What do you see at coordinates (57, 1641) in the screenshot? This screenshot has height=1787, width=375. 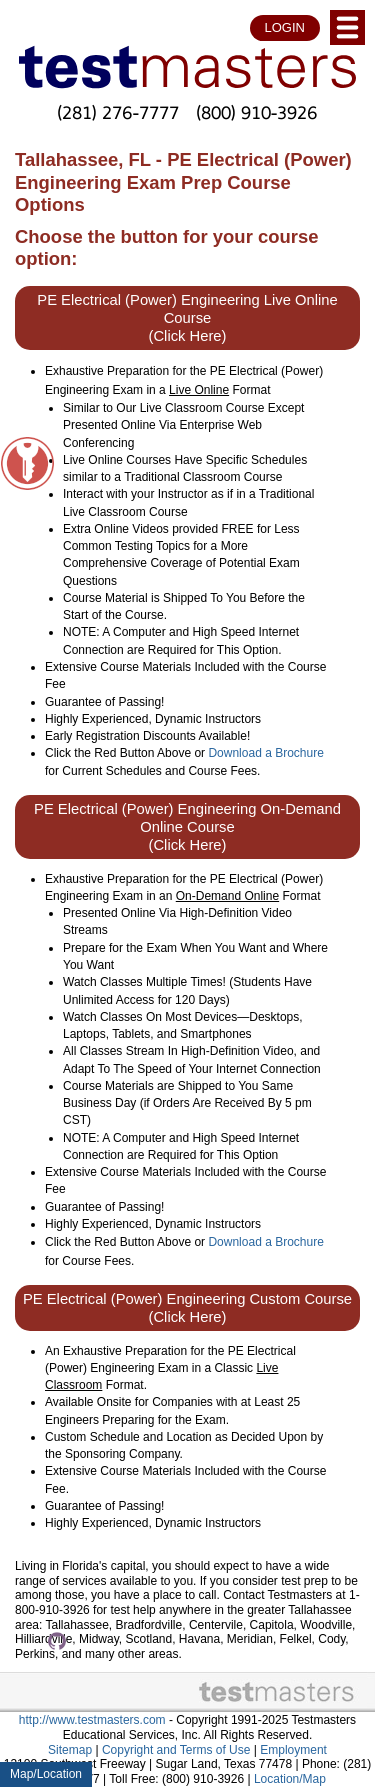 I see `visit github profile or repository` at bounding box center [57, 1641].